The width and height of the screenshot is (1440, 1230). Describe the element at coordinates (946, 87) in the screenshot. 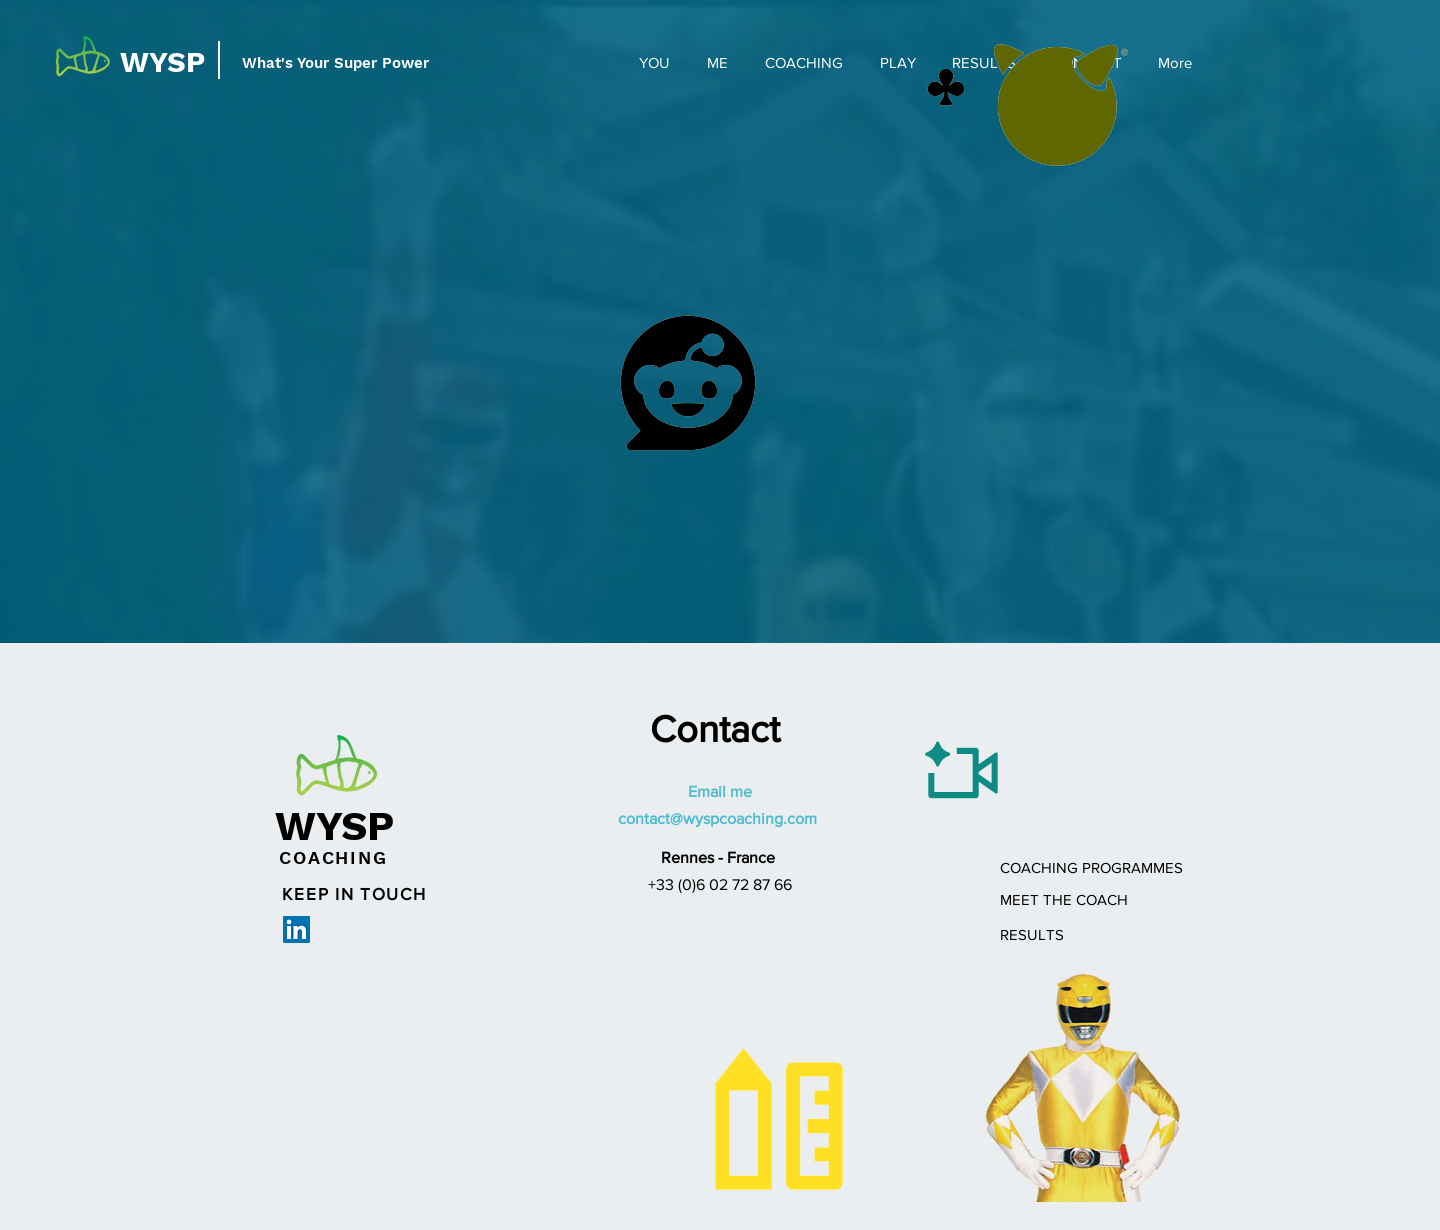

I see `represents the clubs suit in a card game app` at that location.